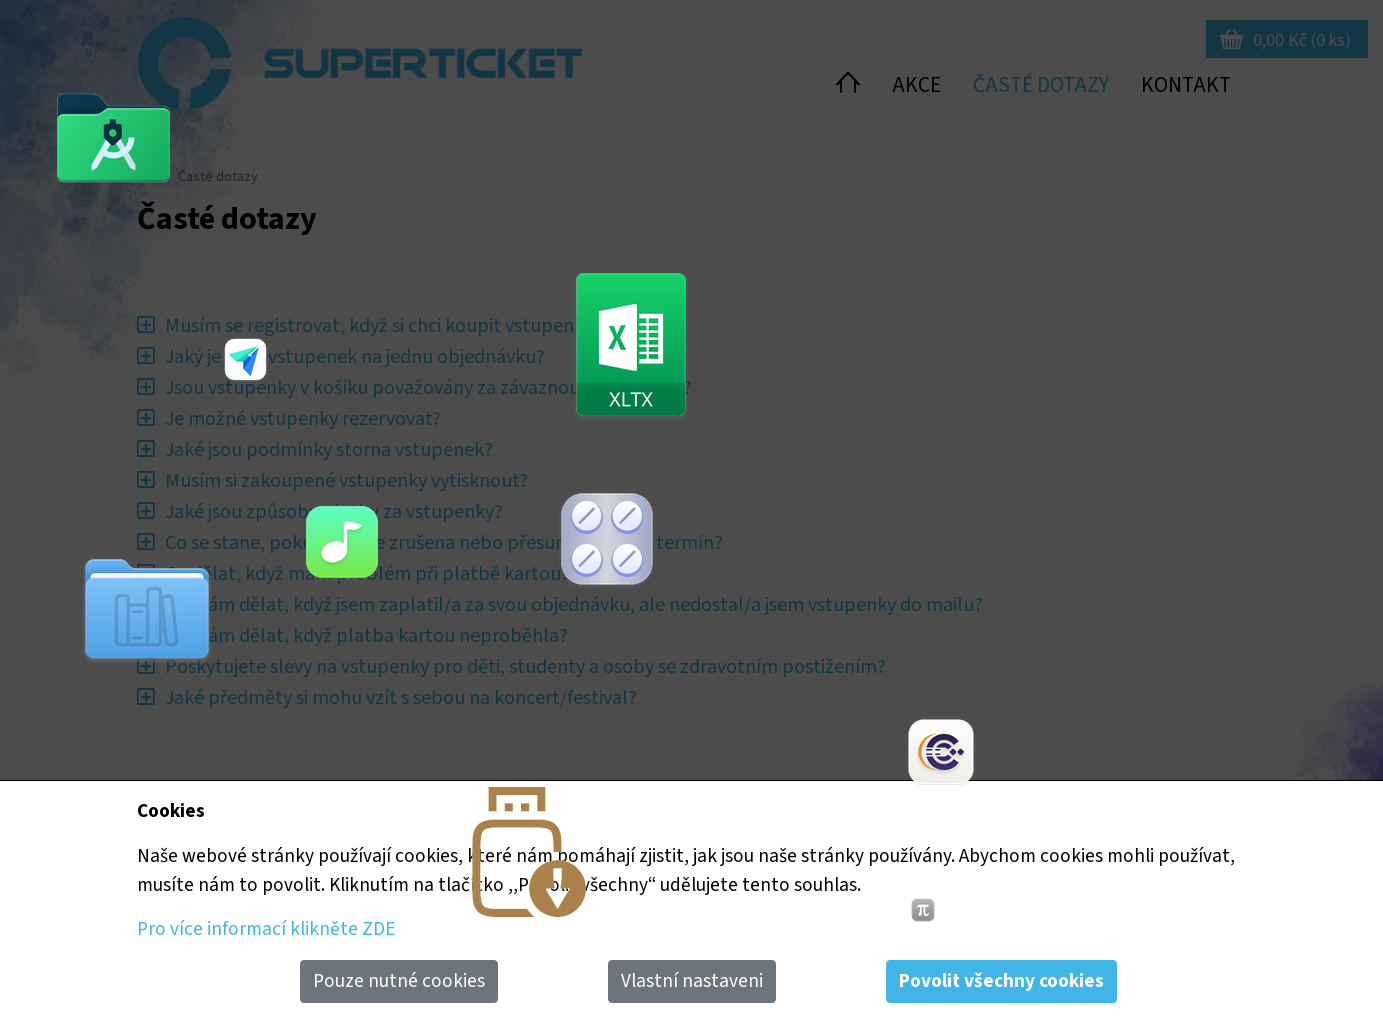  What do you see at coordinates (113, 141) in the screenshot?
I see `open android studio project folder` at bounding box center [113, 141].